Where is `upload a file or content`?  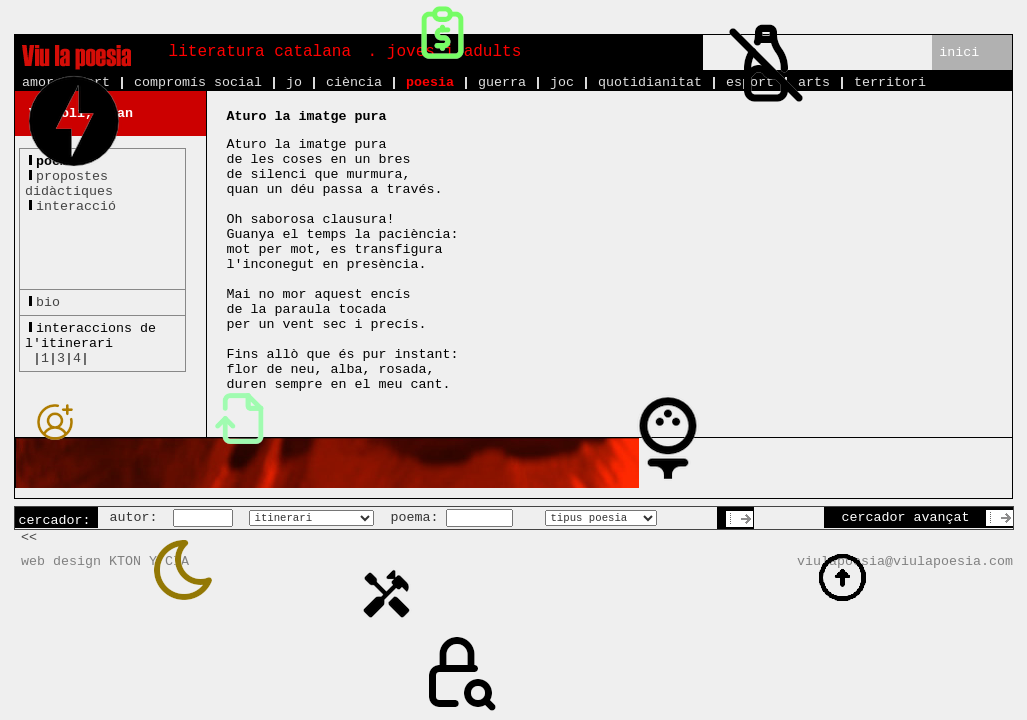 upload a file or content is located at coordinates (842, 577).